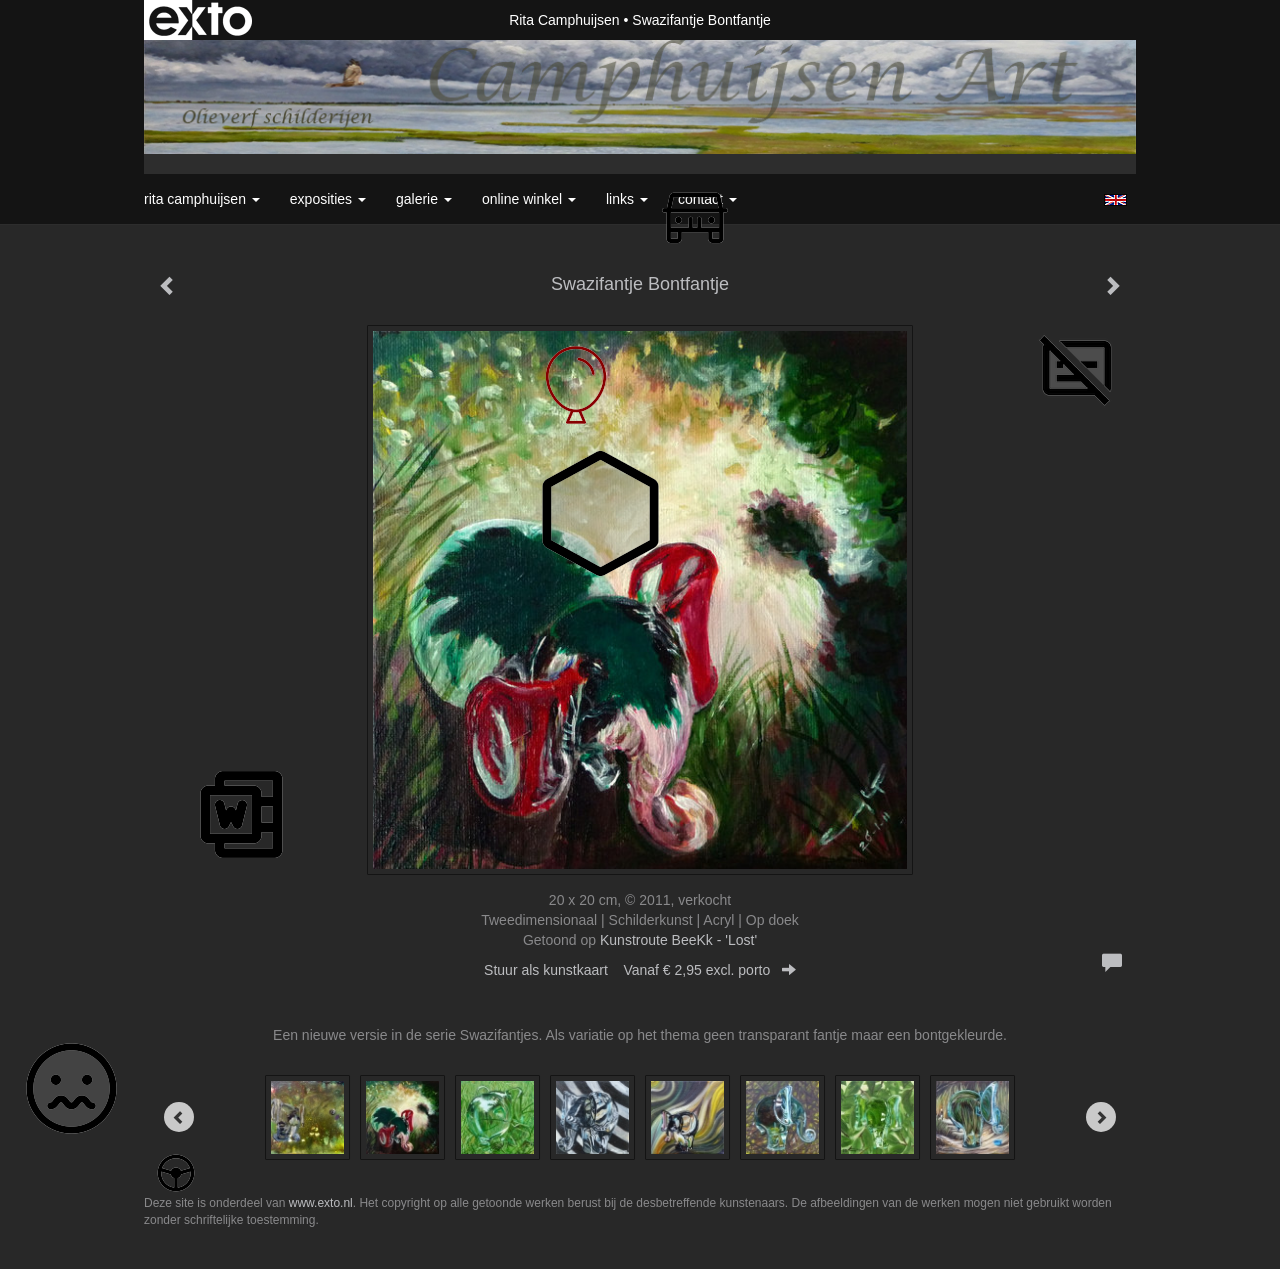 The height and width of the screenshot is (1269, 1280). Describe the element at coordinates (245, 814) in the screenshot. I see `open Microsoft Word` at that location.